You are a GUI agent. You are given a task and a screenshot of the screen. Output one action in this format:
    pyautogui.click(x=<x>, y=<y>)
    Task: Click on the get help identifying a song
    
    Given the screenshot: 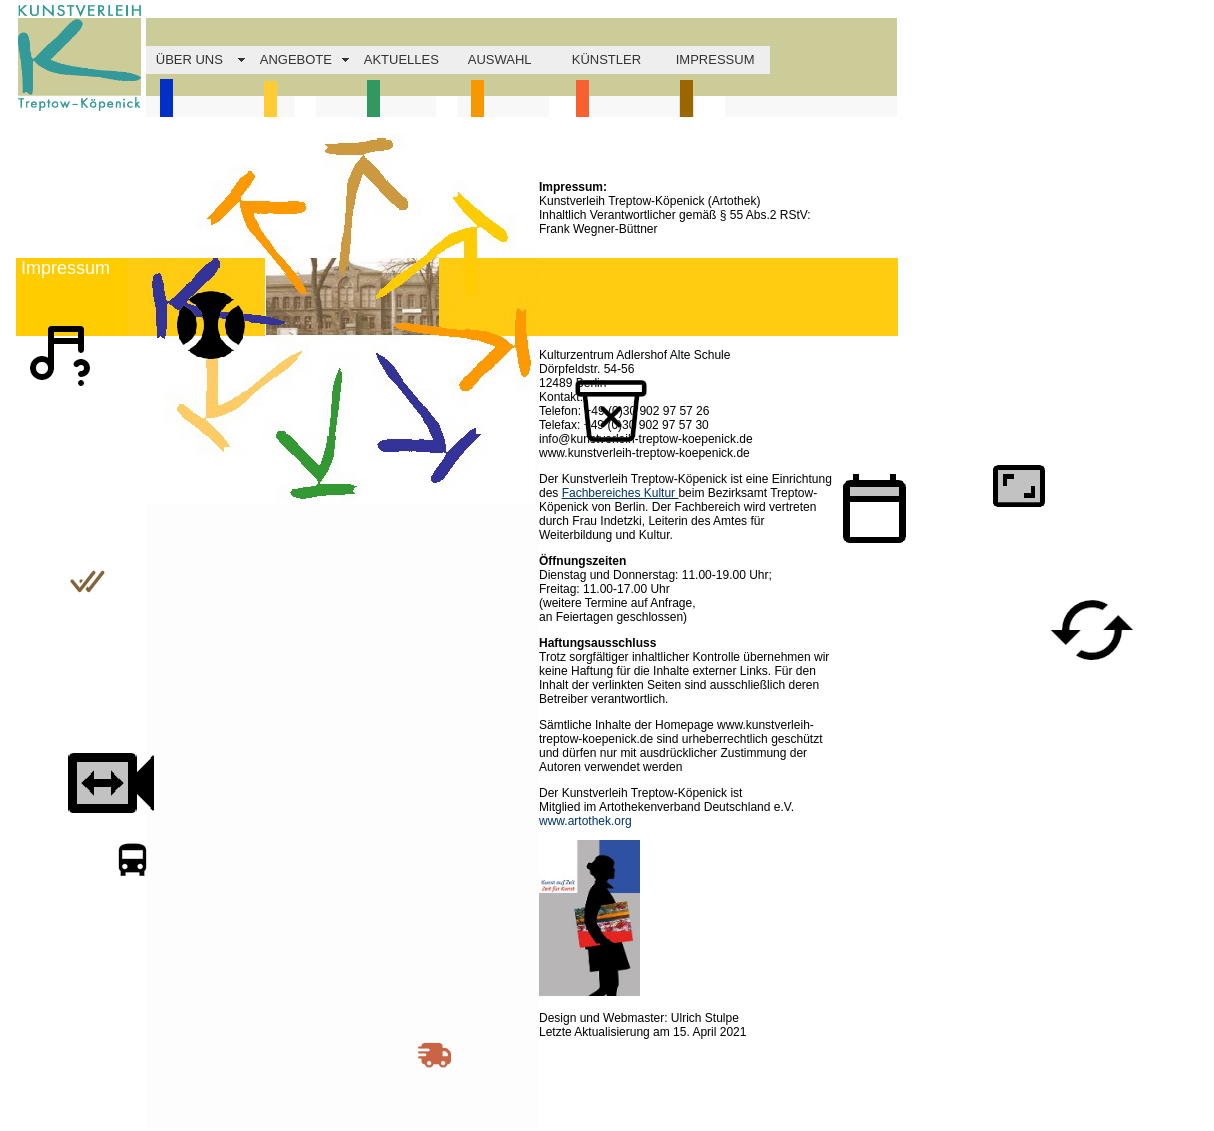 What is the action you would take?
    pyautogui.click(x=60, y=353)
    